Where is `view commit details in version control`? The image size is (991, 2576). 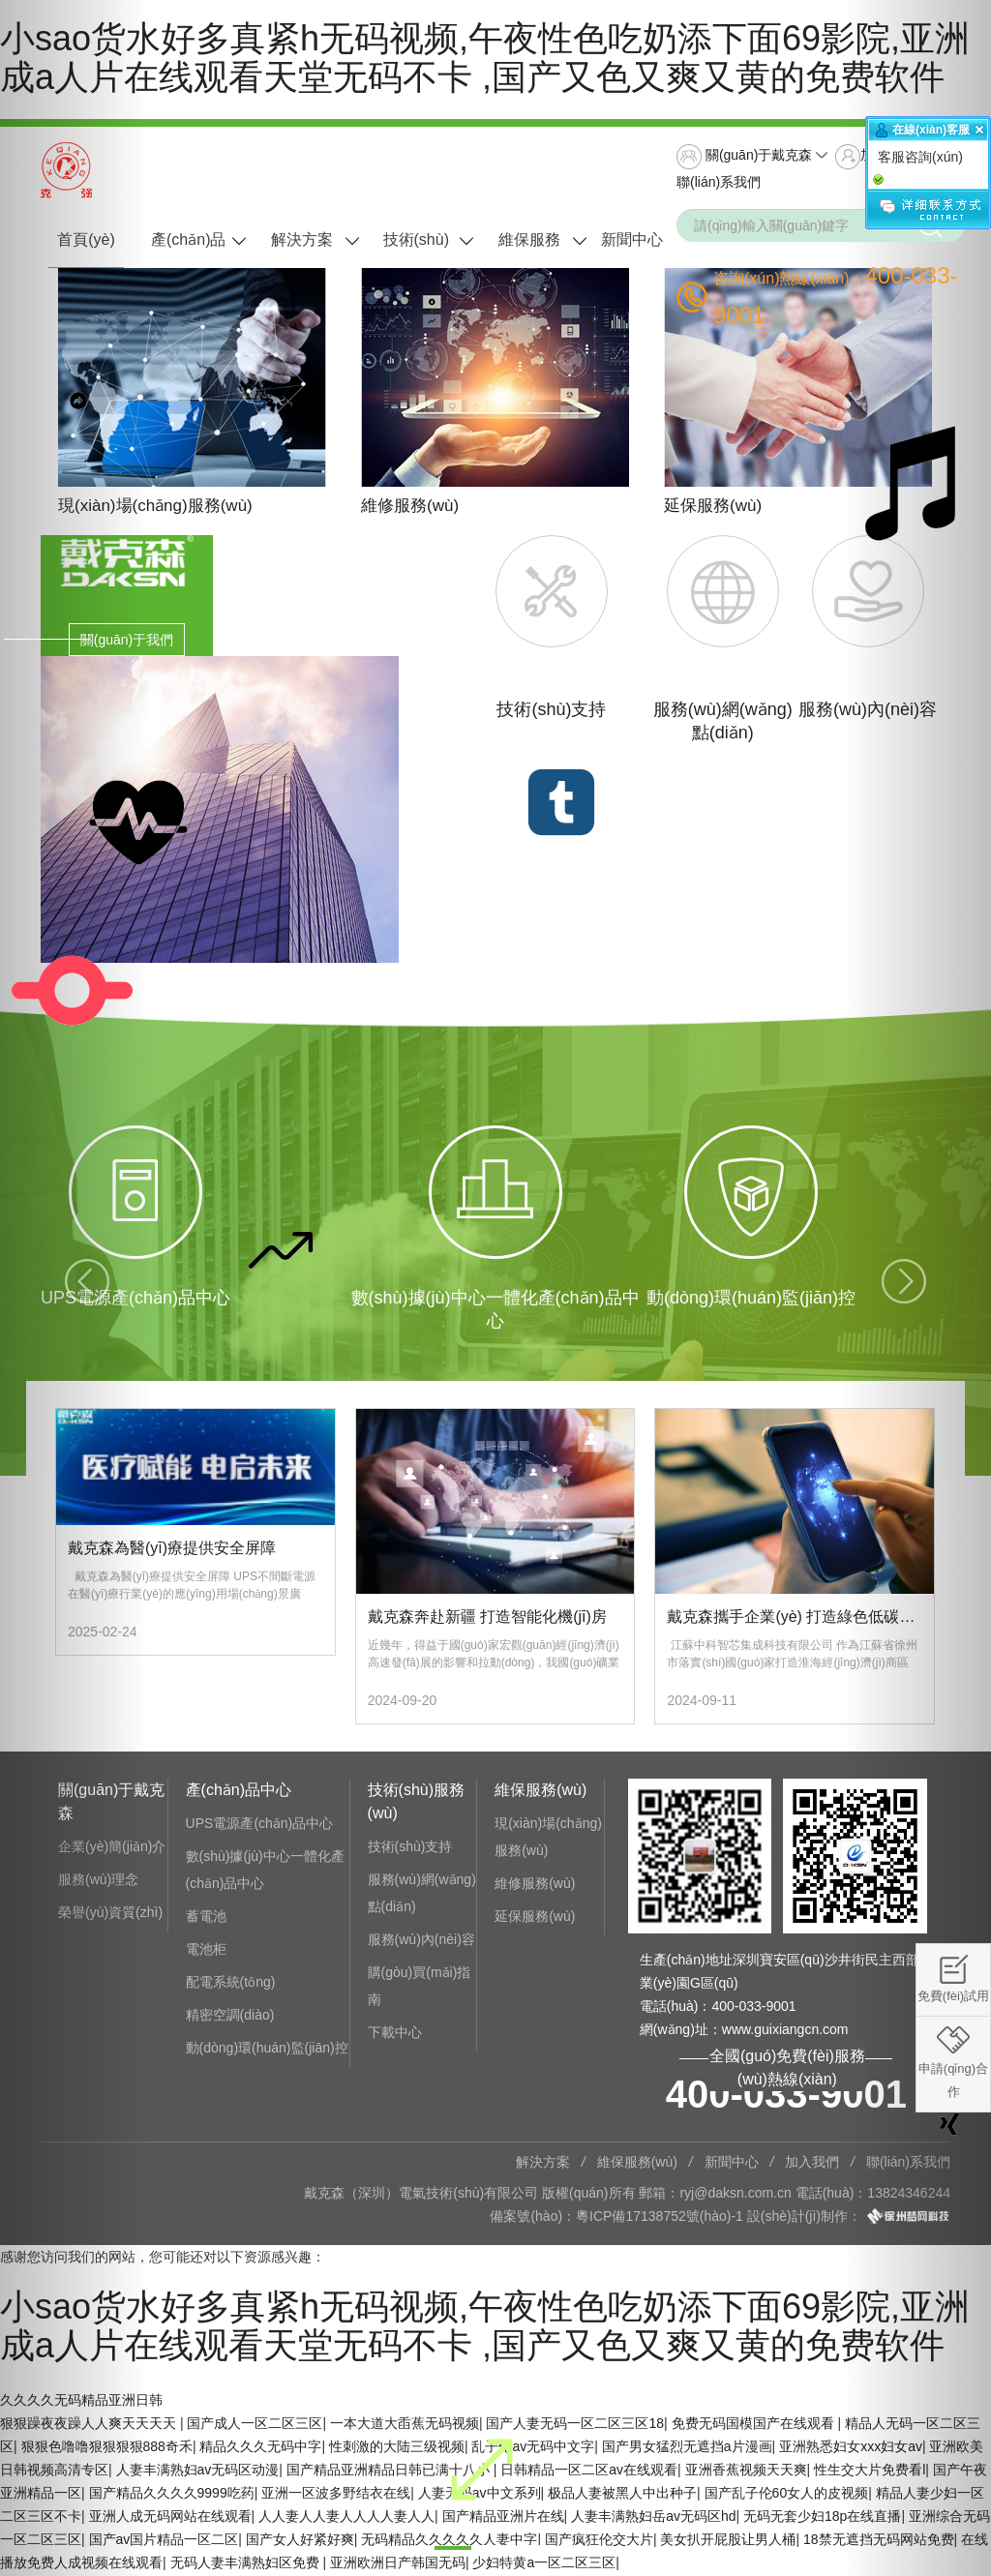
view commit details in version control is located at coordinates (72, 990).